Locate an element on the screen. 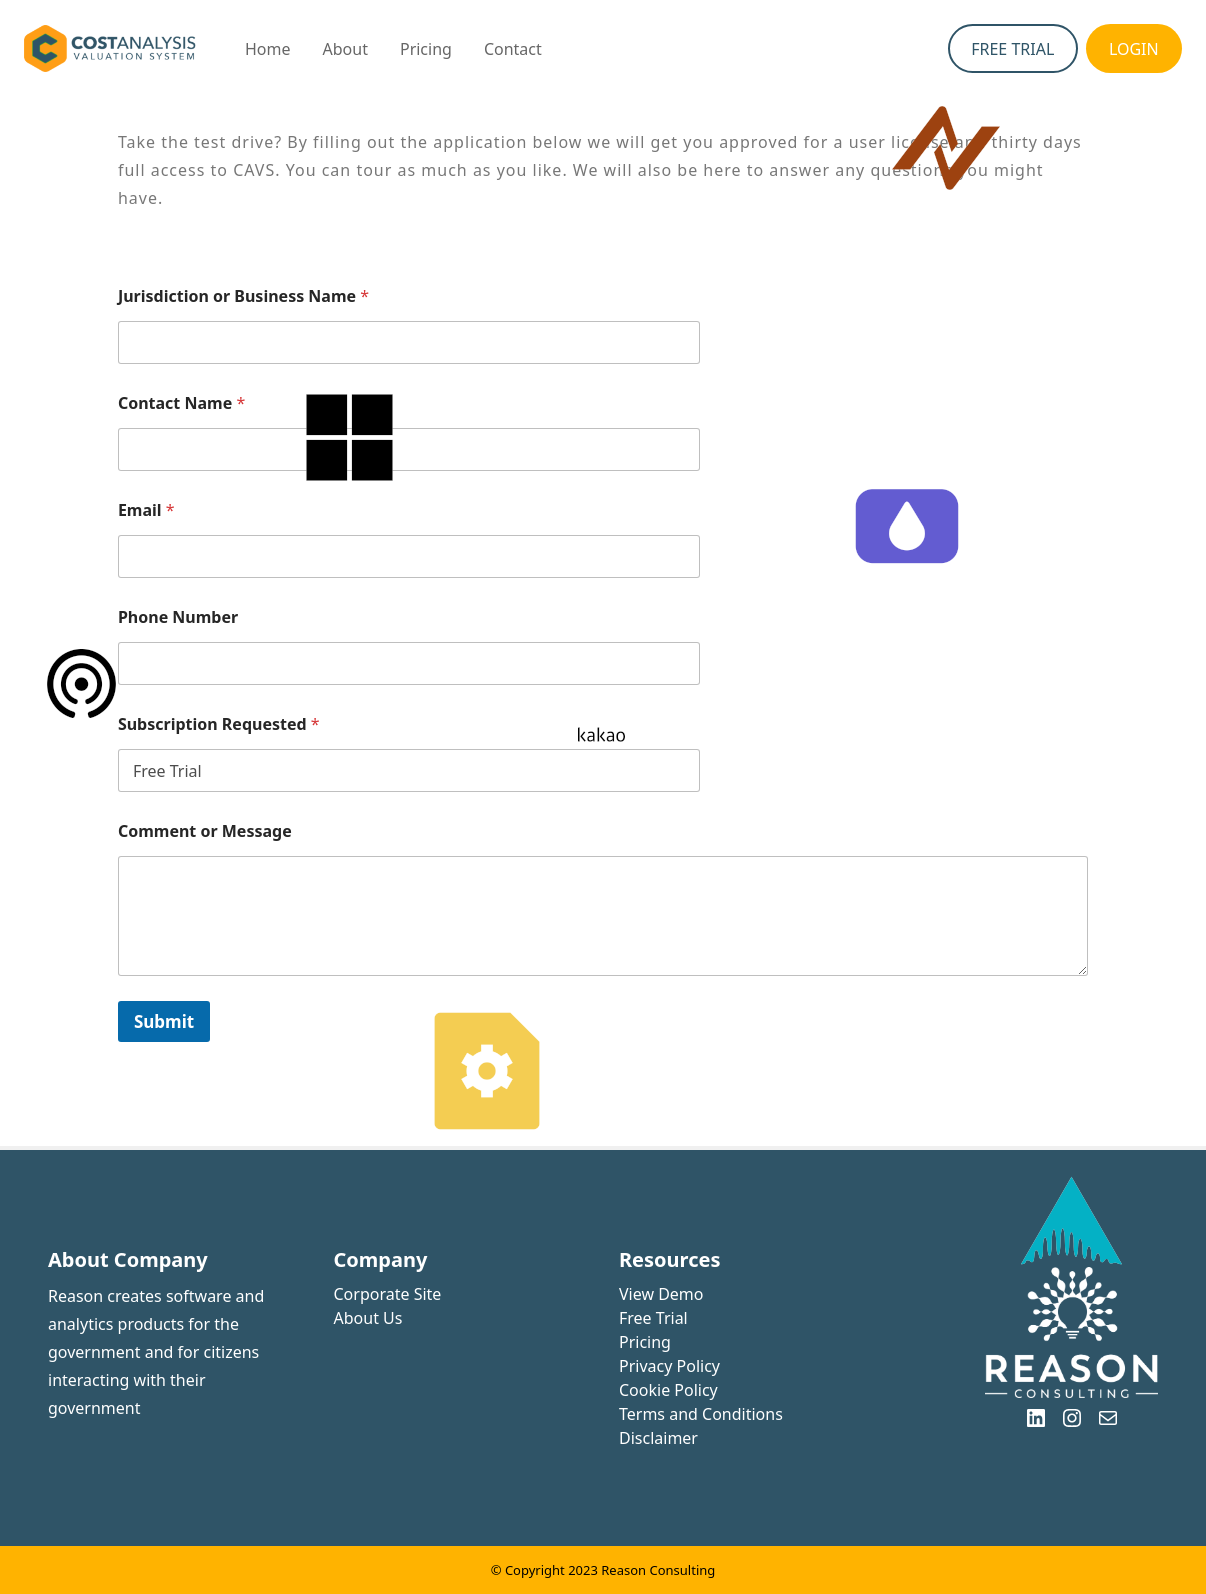 This screenshot has height=1594, width=1206. sign in with microsoft account is located at coordinates (349, 437).